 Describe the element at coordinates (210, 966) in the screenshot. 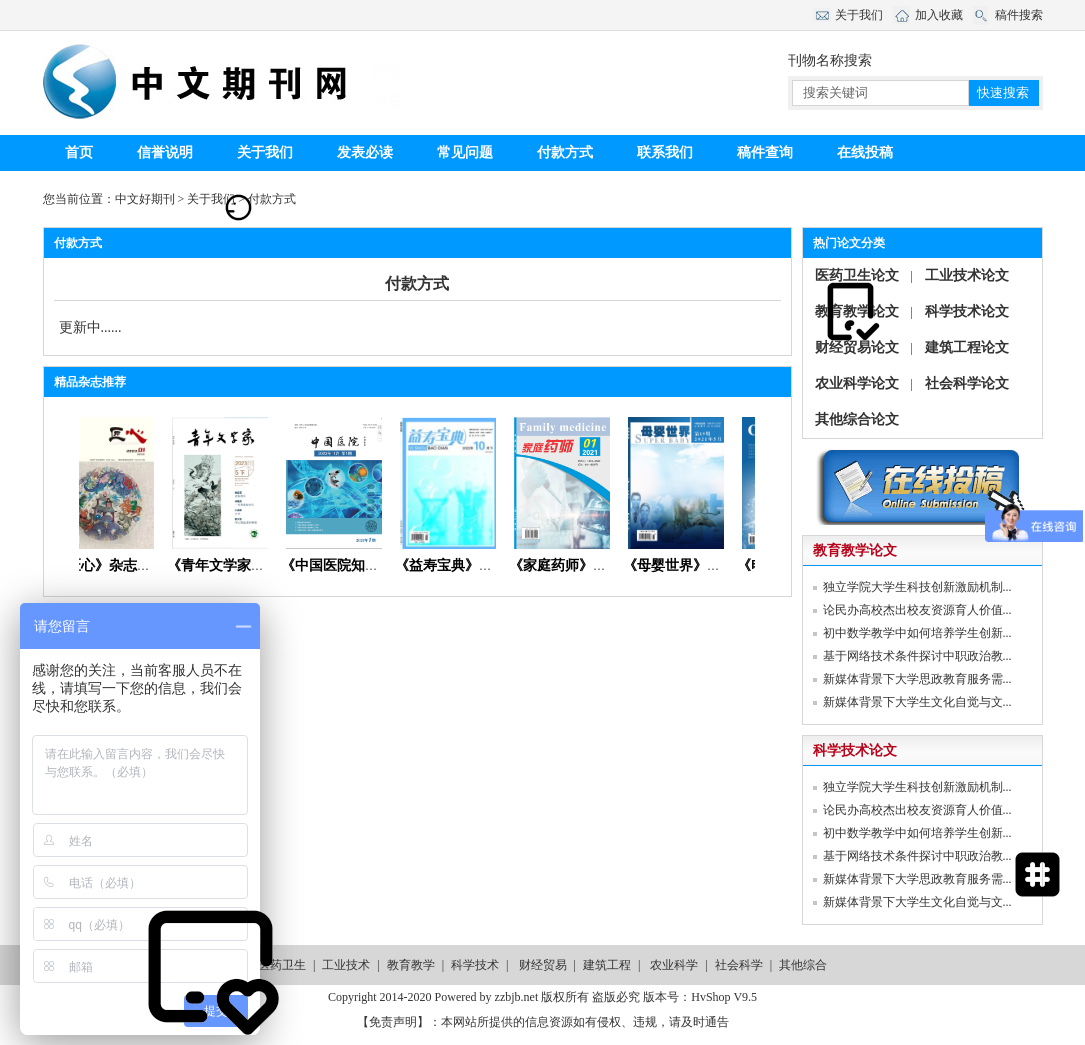

I see `add tablet to favorites` at that location.